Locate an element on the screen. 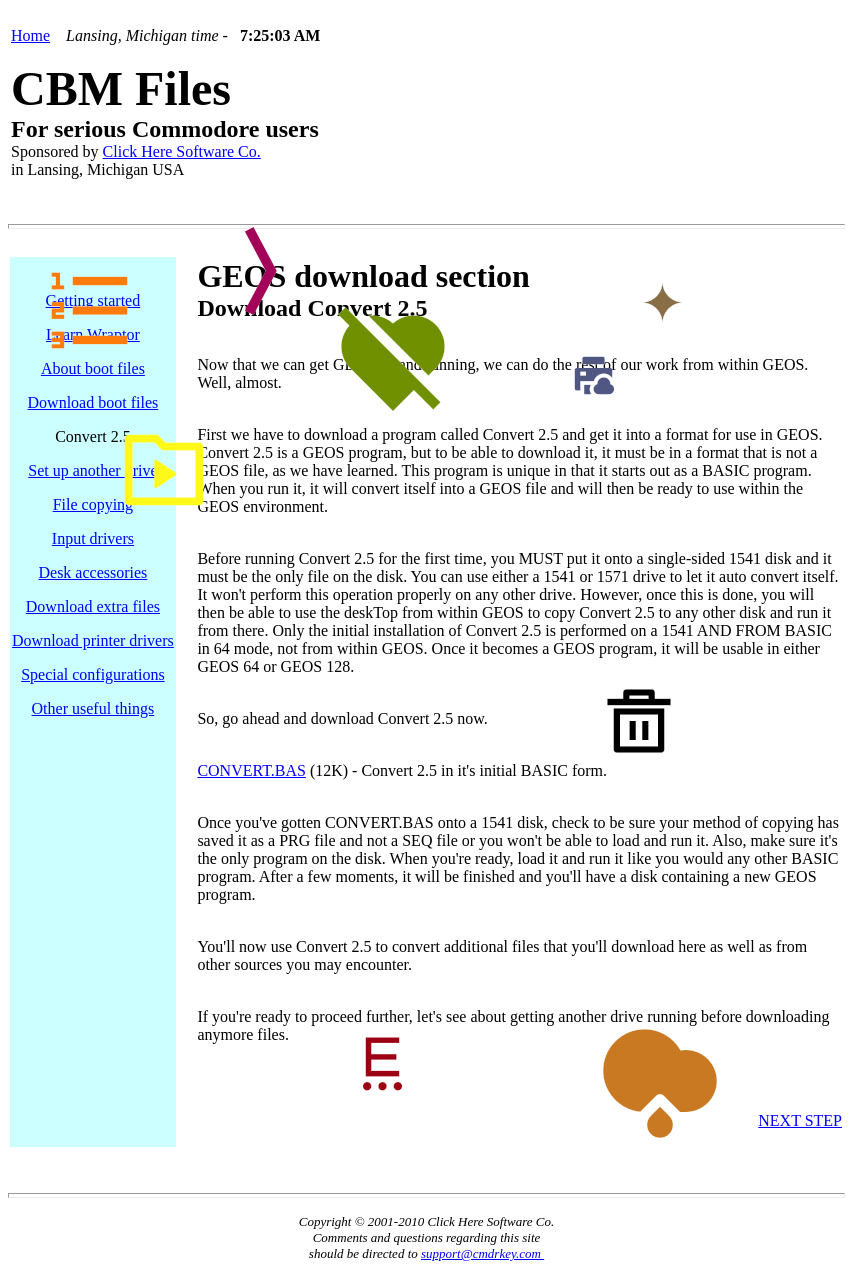 The image size is (853, 1278). dislike or remove from favorites is located at coordinates (393, 362).